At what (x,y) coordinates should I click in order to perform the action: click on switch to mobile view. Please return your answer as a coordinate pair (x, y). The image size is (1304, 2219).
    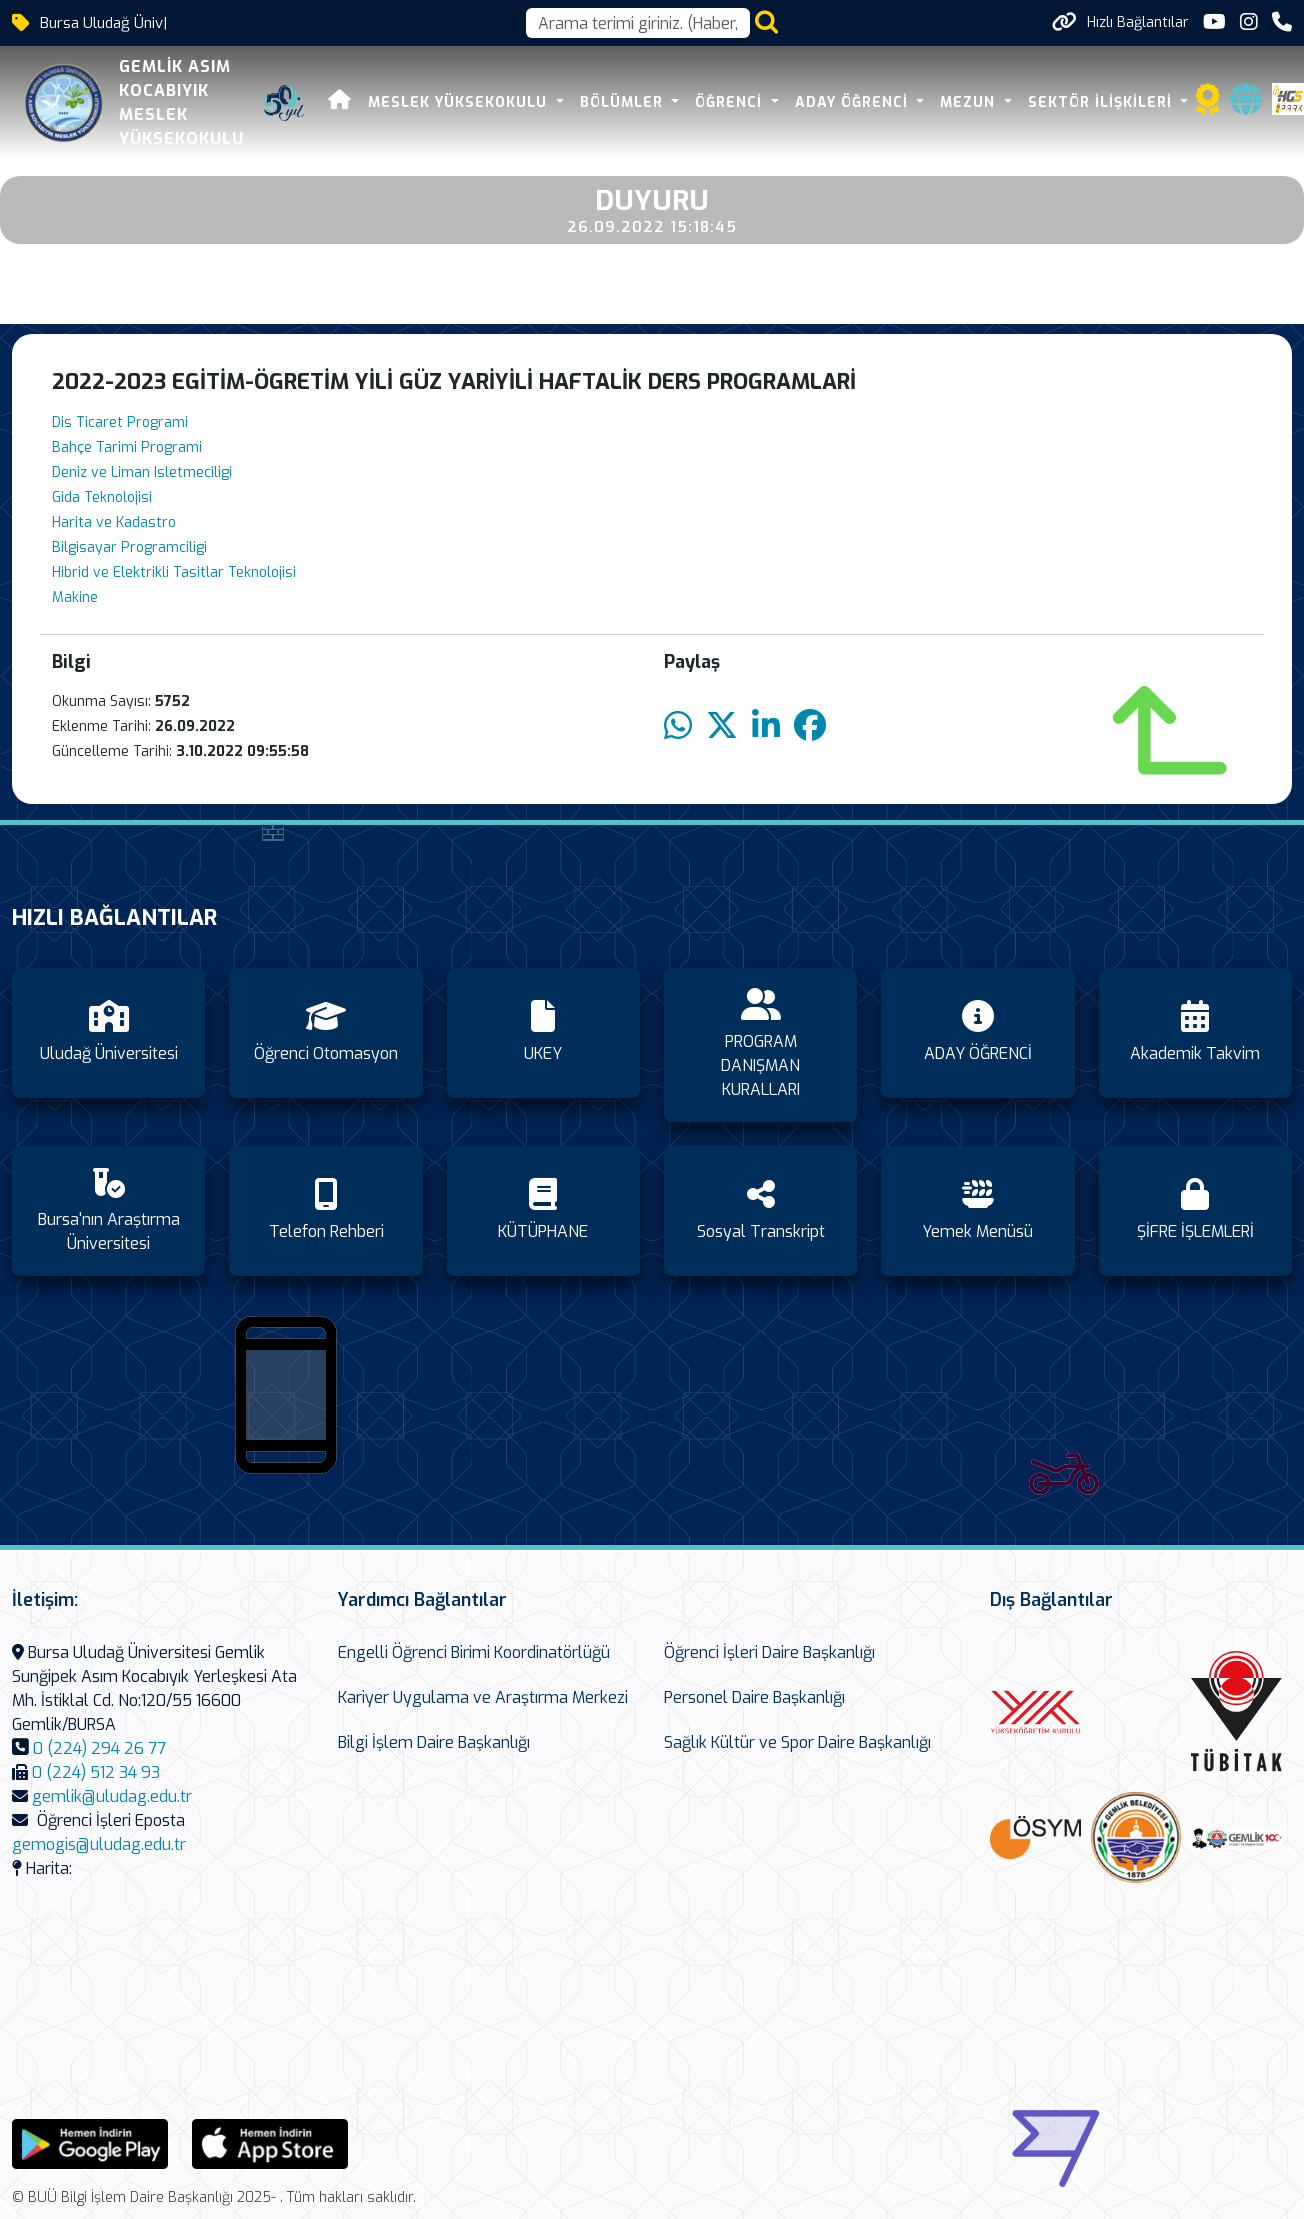
    Looking at the image, I should click on (286, 1395).